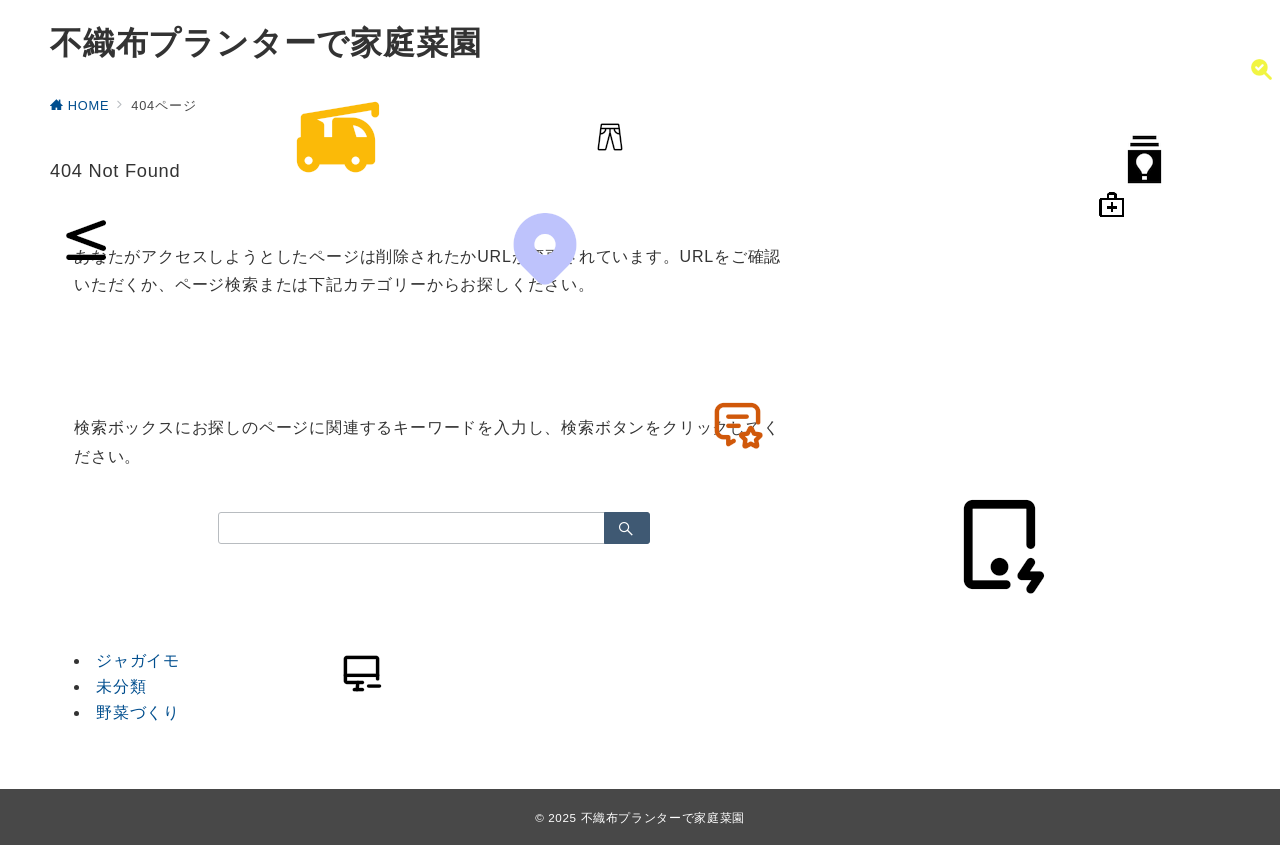  Describe the element at coordinates (1112, 205) in the screenshot. I see `access medical or health services` at that location.